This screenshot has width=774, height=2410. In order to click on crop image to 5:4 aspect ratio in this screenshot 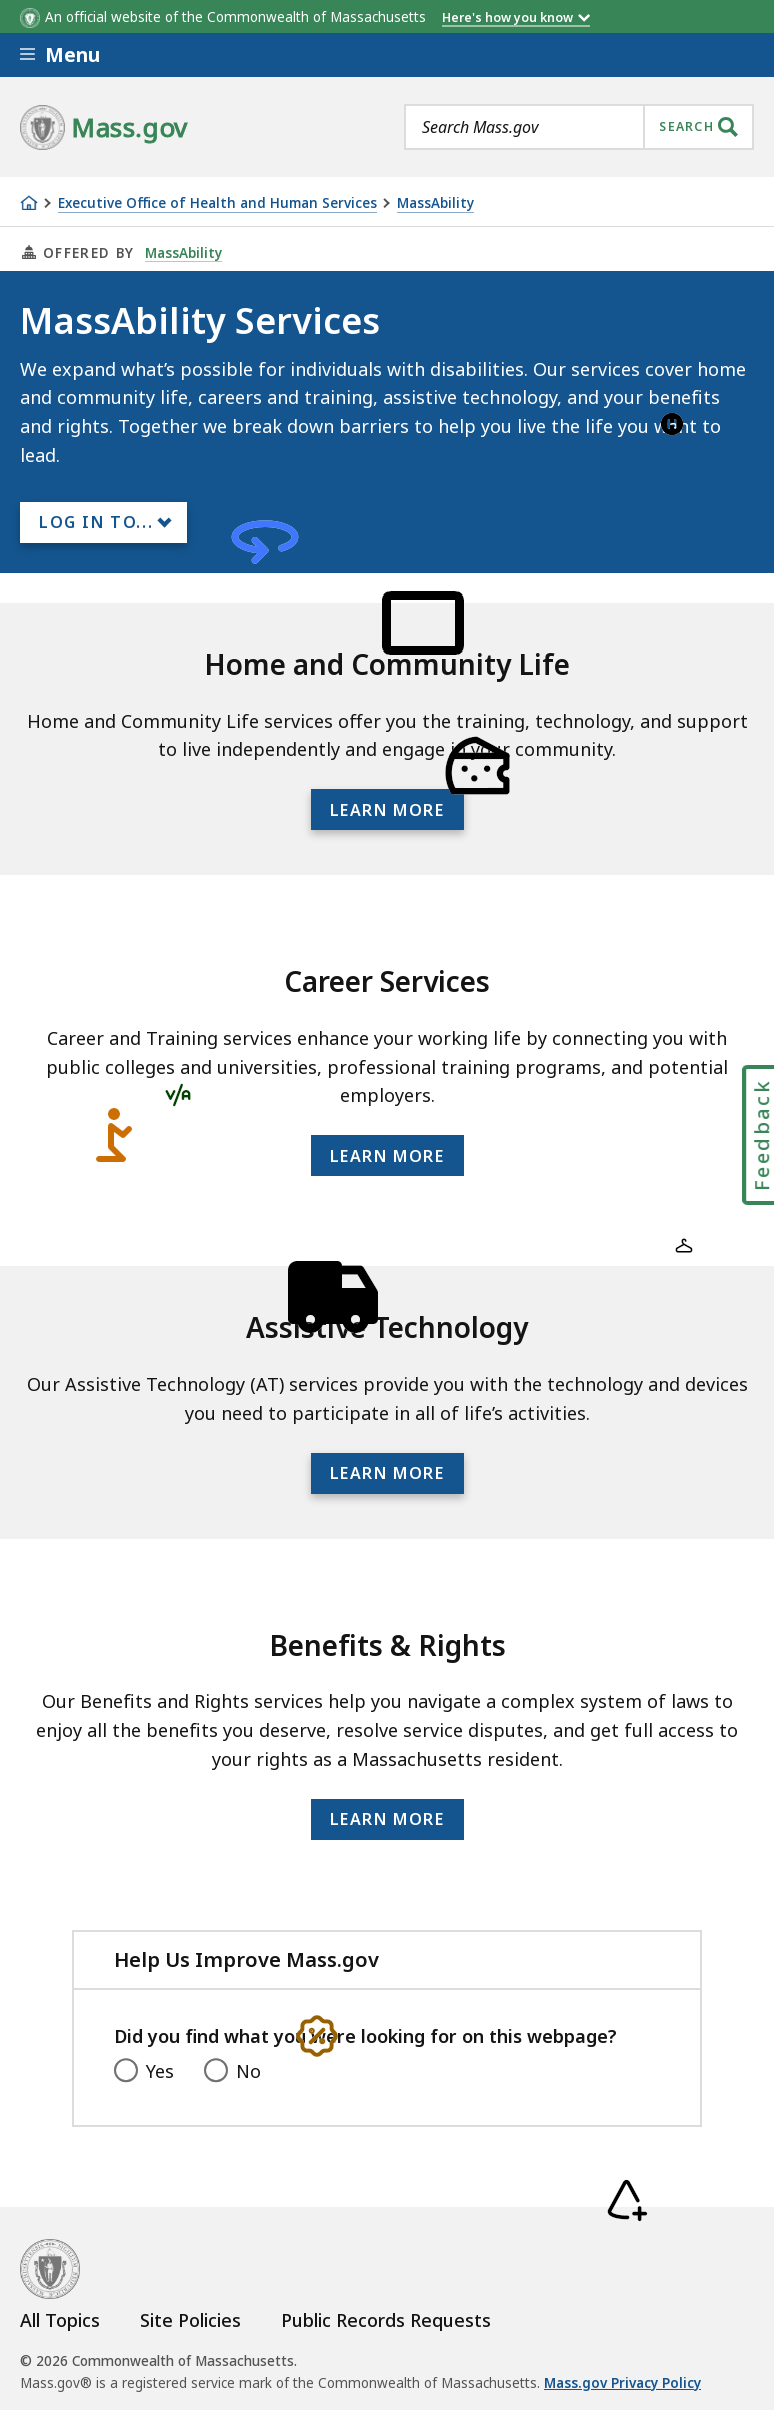, I will do `click(423, 623)`.